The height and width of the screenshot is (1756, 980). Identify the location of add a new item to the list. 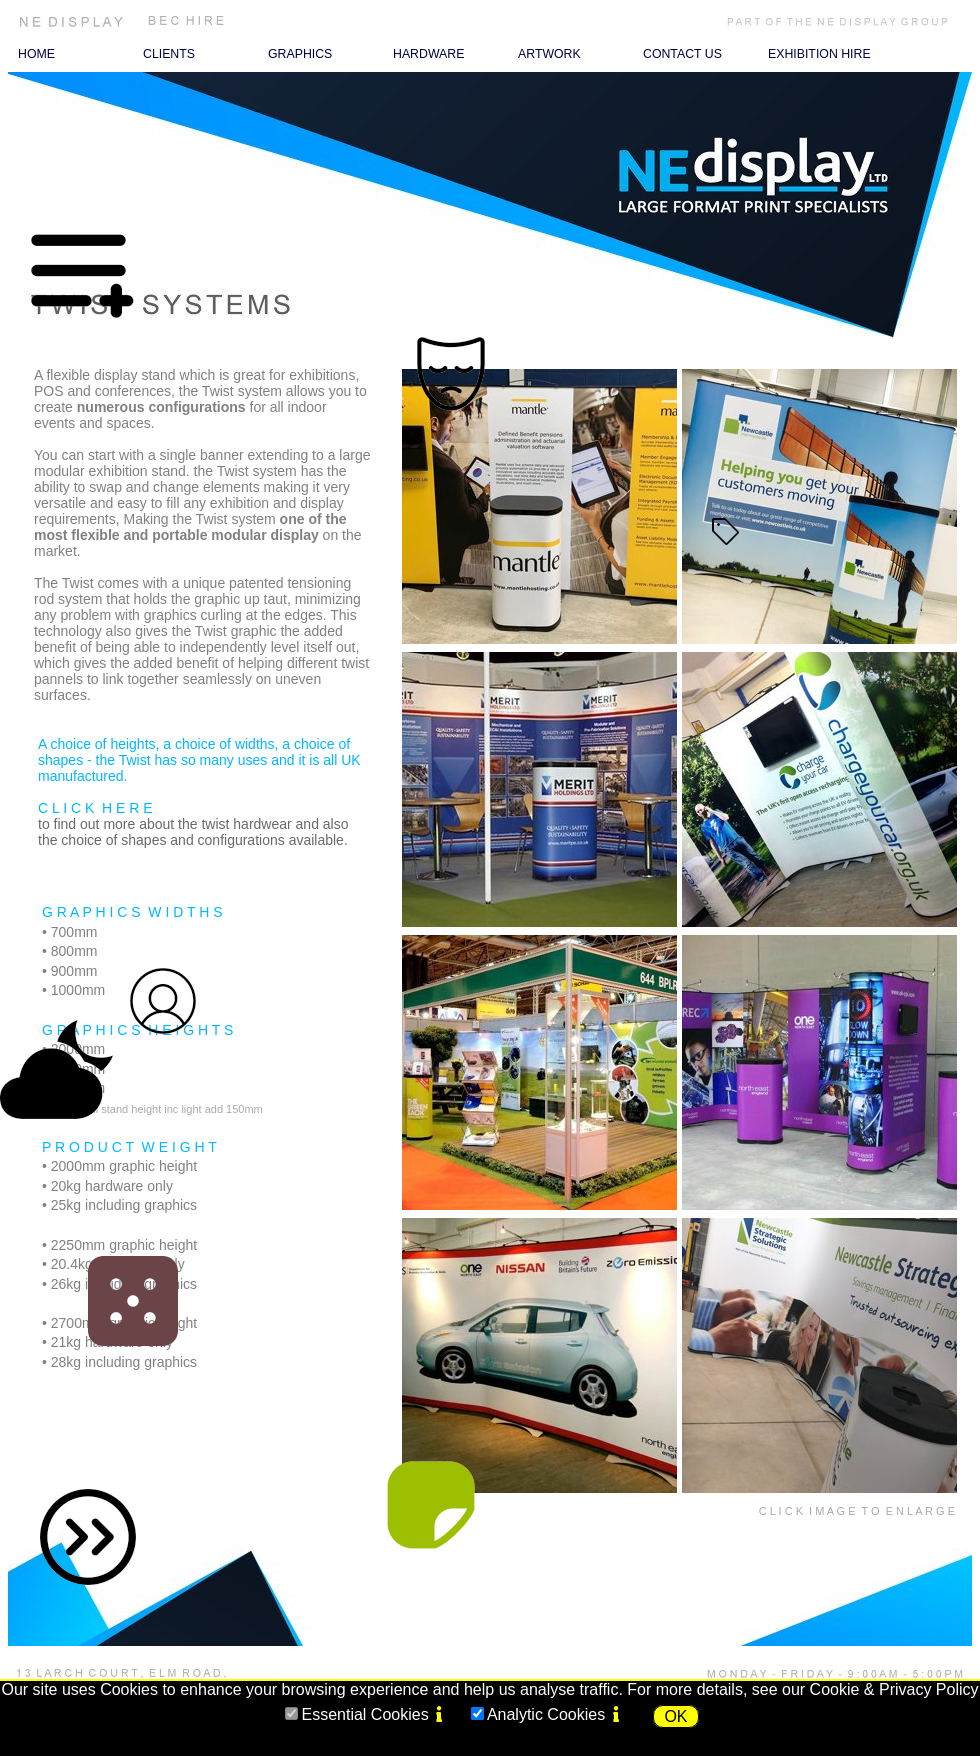
(78, 270).